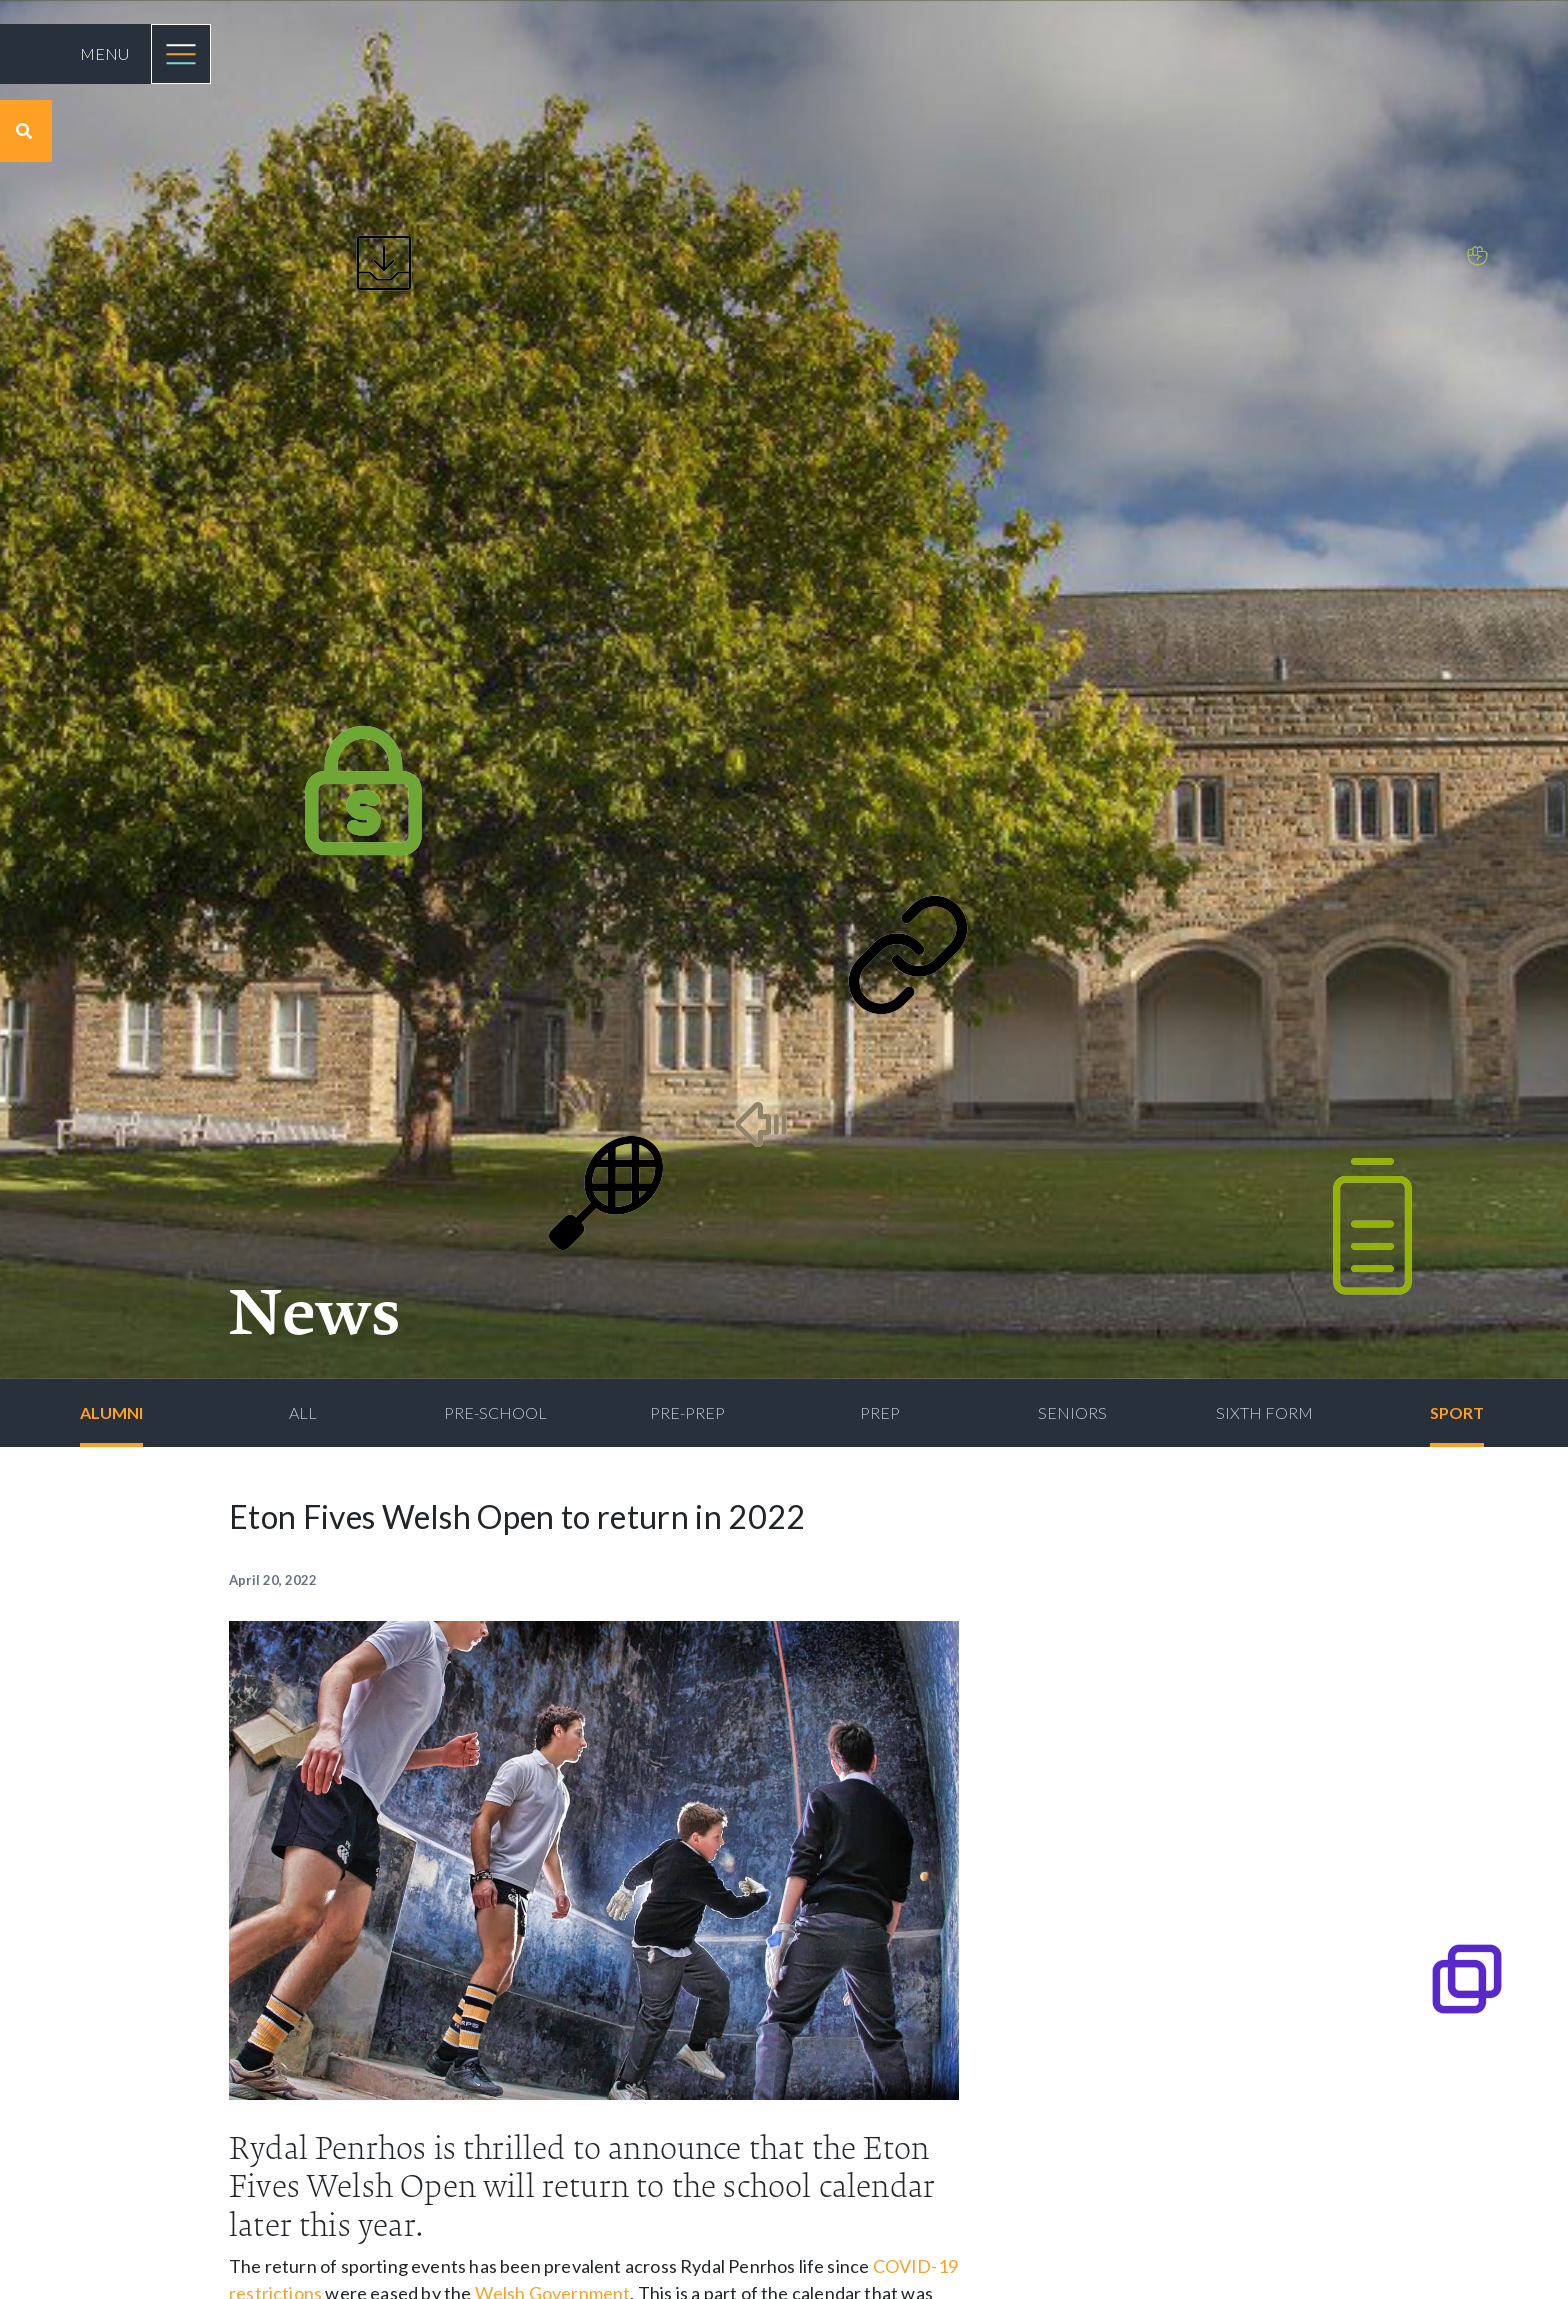  I want to click on view overlapping layers or intersecting objects, so click(1467, 1979).